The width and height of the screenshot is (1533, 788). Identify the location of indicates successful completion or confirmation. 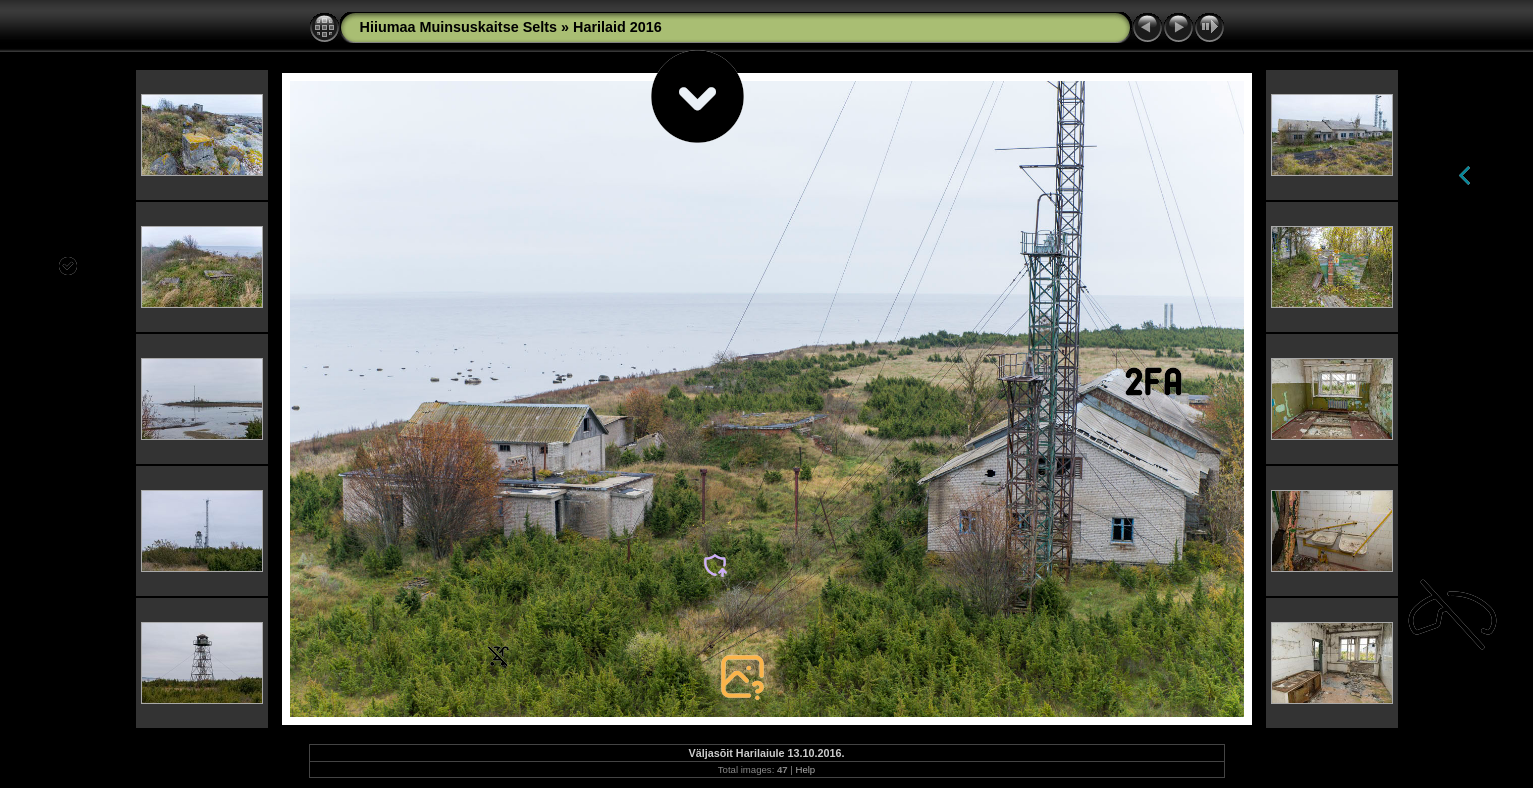
(68, 266).